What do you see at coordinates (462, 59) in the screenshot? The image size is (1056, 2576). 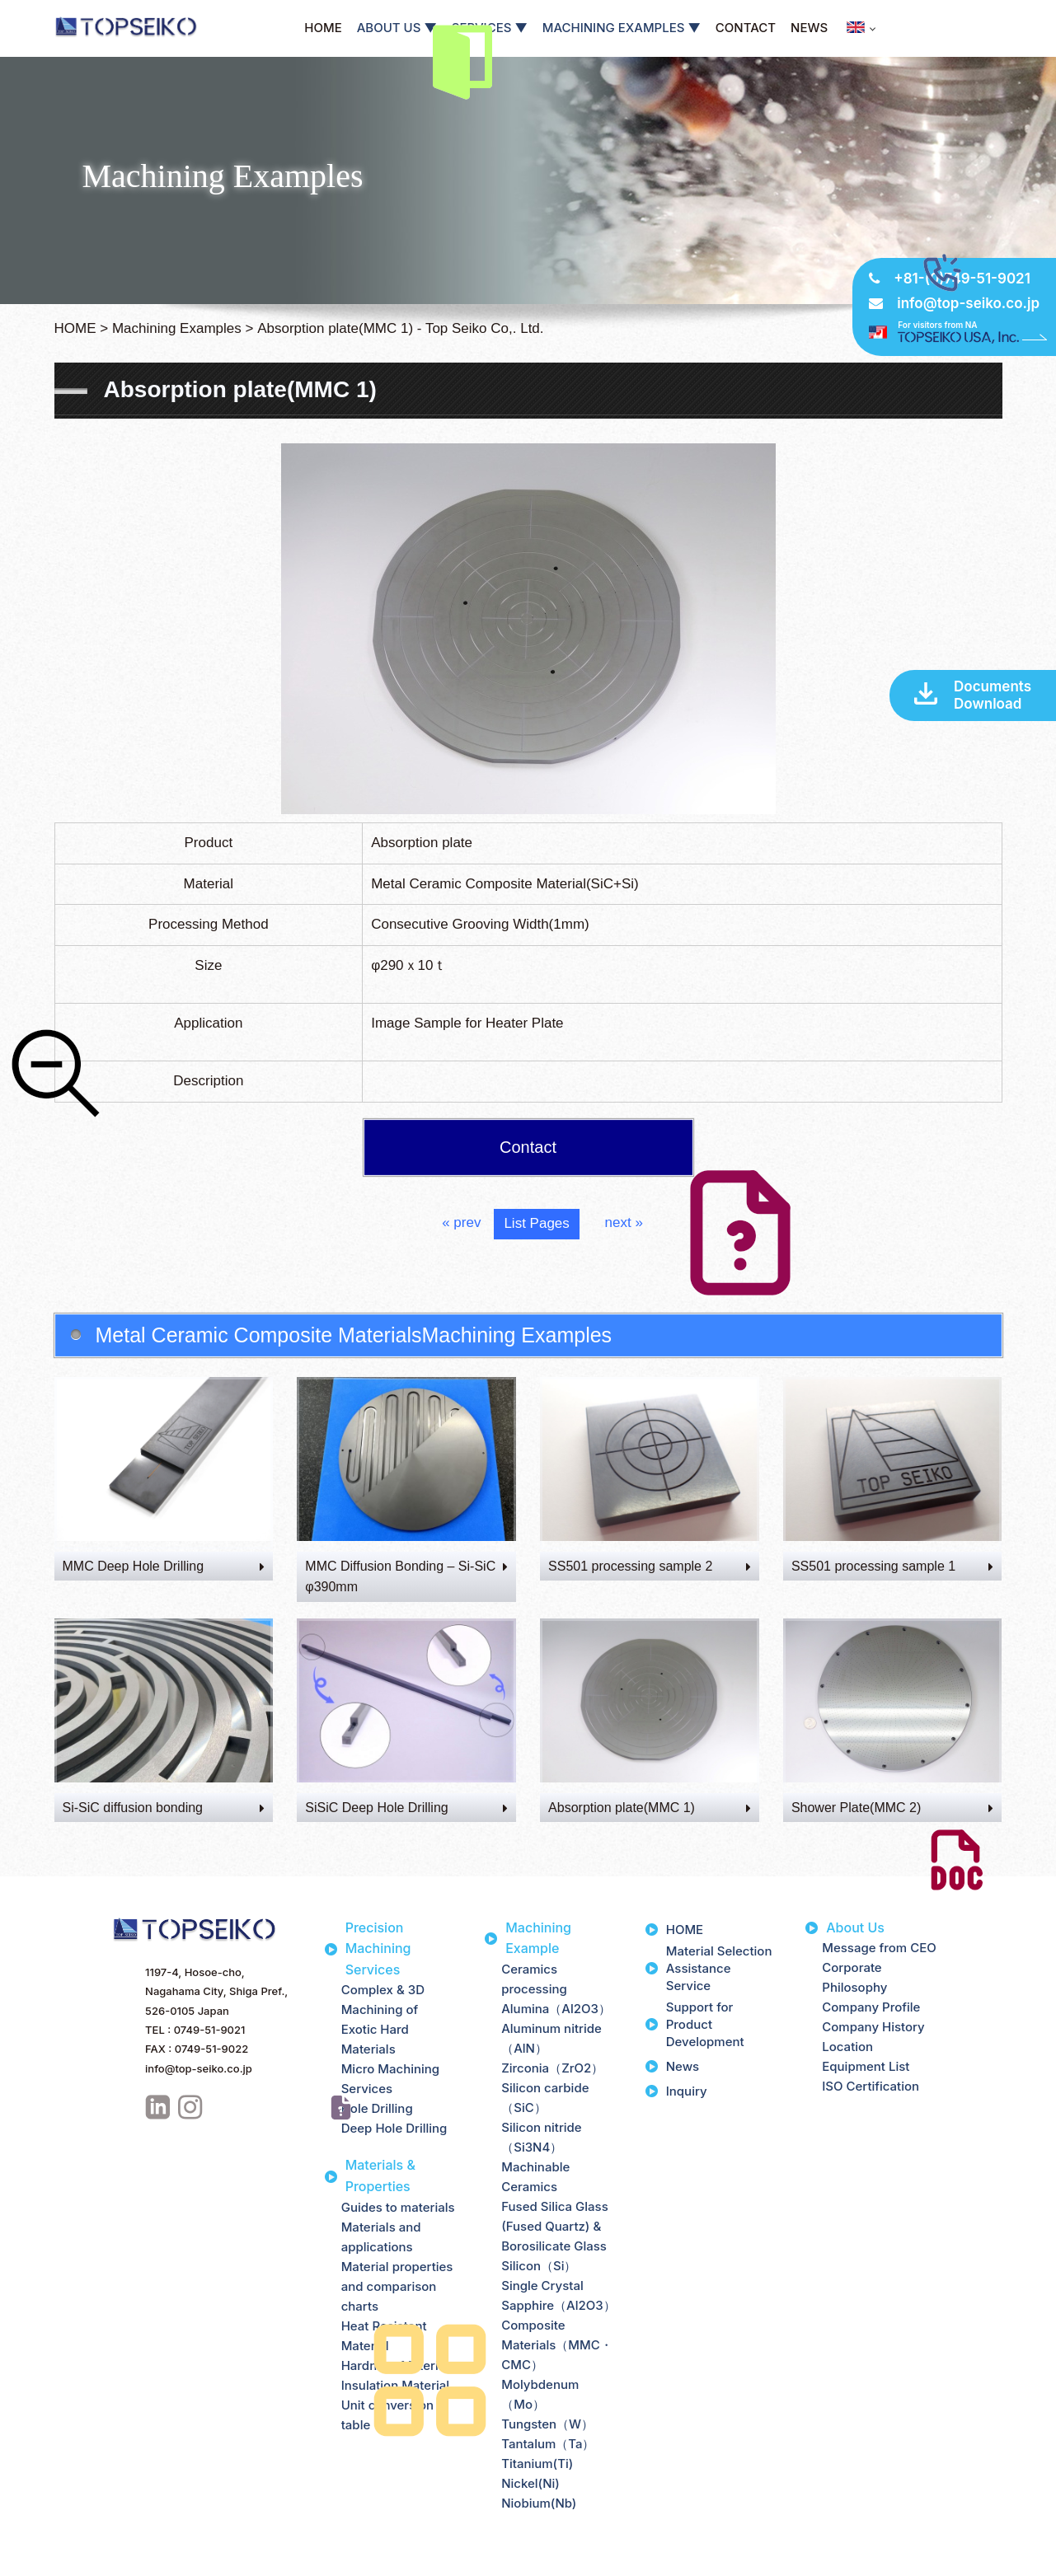 I see `switch to dual-screen or split-view mode` at bounding box center [462, 59].